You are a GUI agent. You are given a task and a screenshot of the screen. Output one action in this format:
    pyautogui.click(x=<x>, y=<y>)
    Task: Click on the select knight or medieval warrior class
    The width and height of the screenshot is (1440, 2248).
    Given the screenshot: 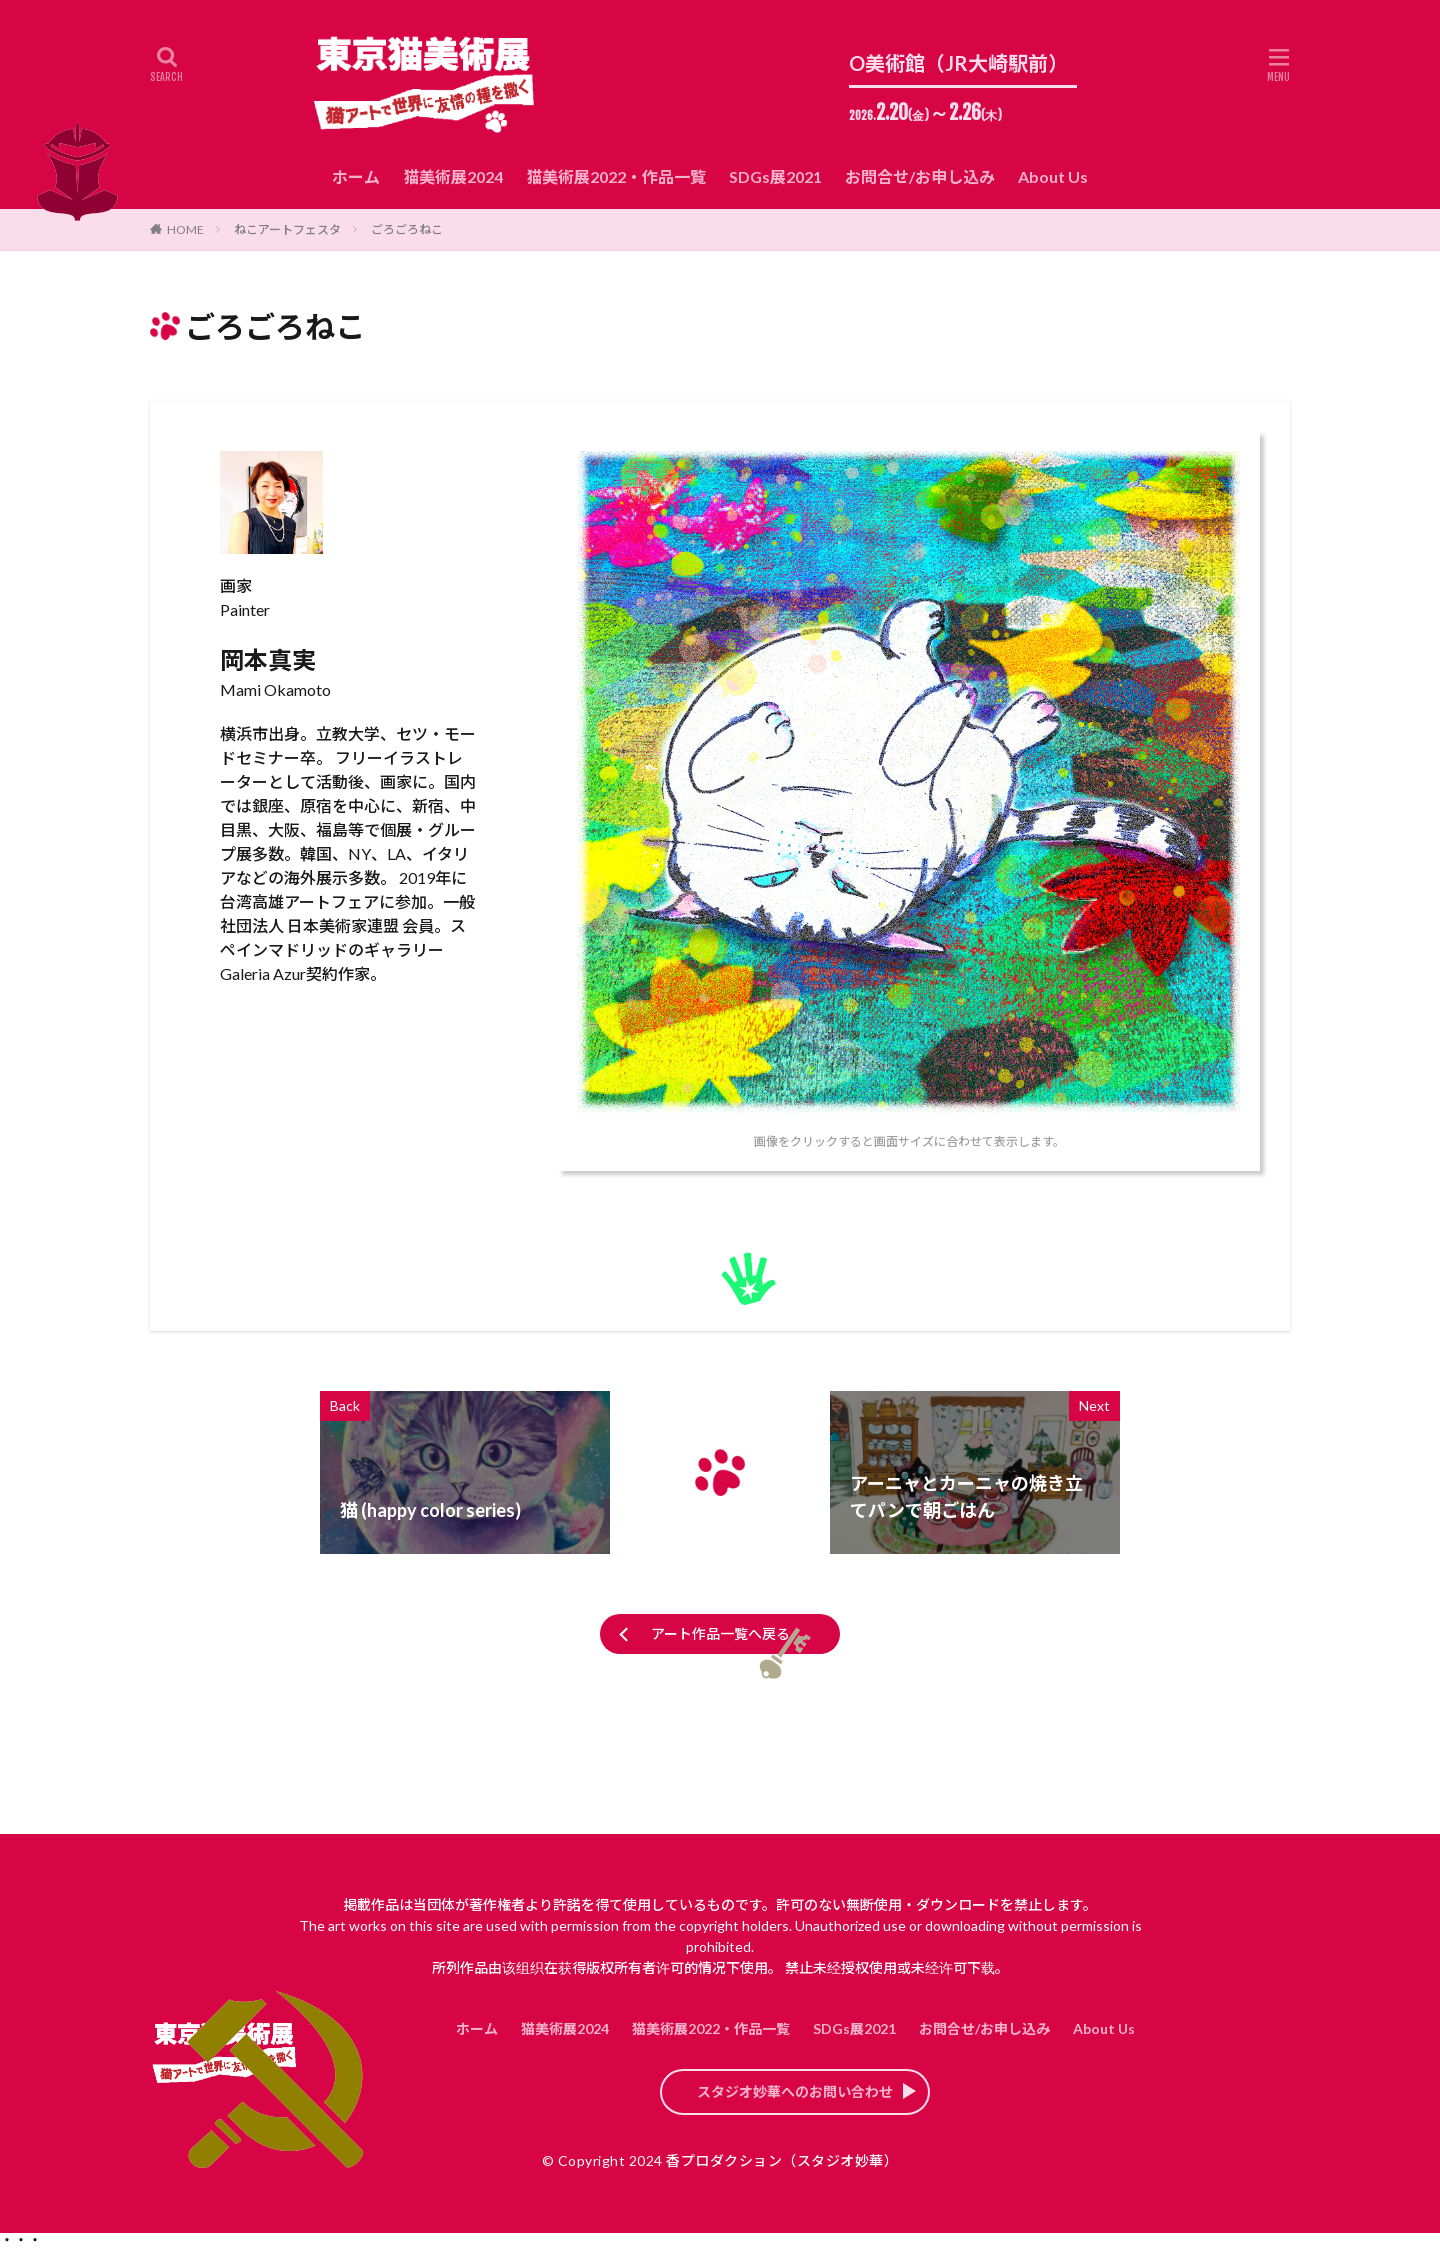 What is the action you would take?
    pyautogui.click(x=77, y=172)
    